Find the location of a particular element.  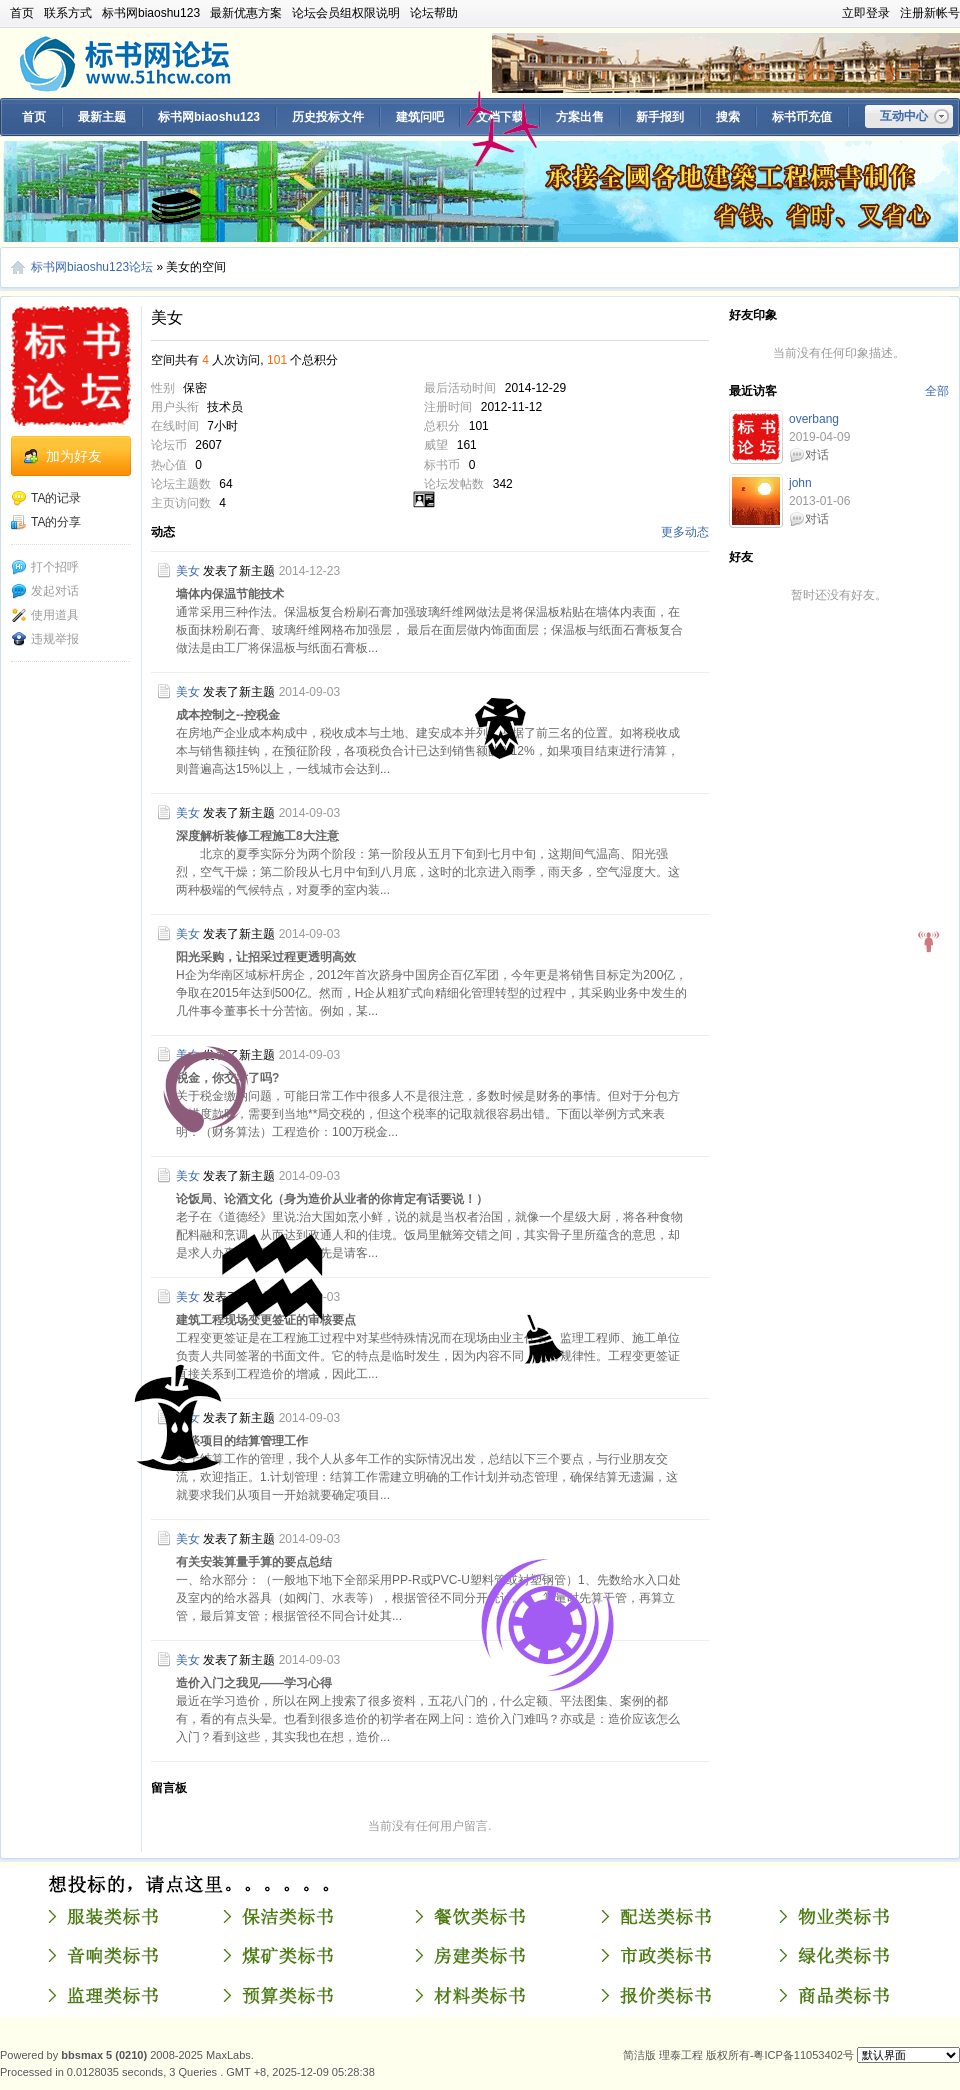

deploy caltrops to slow enemies is located at coordinates (502, 129).